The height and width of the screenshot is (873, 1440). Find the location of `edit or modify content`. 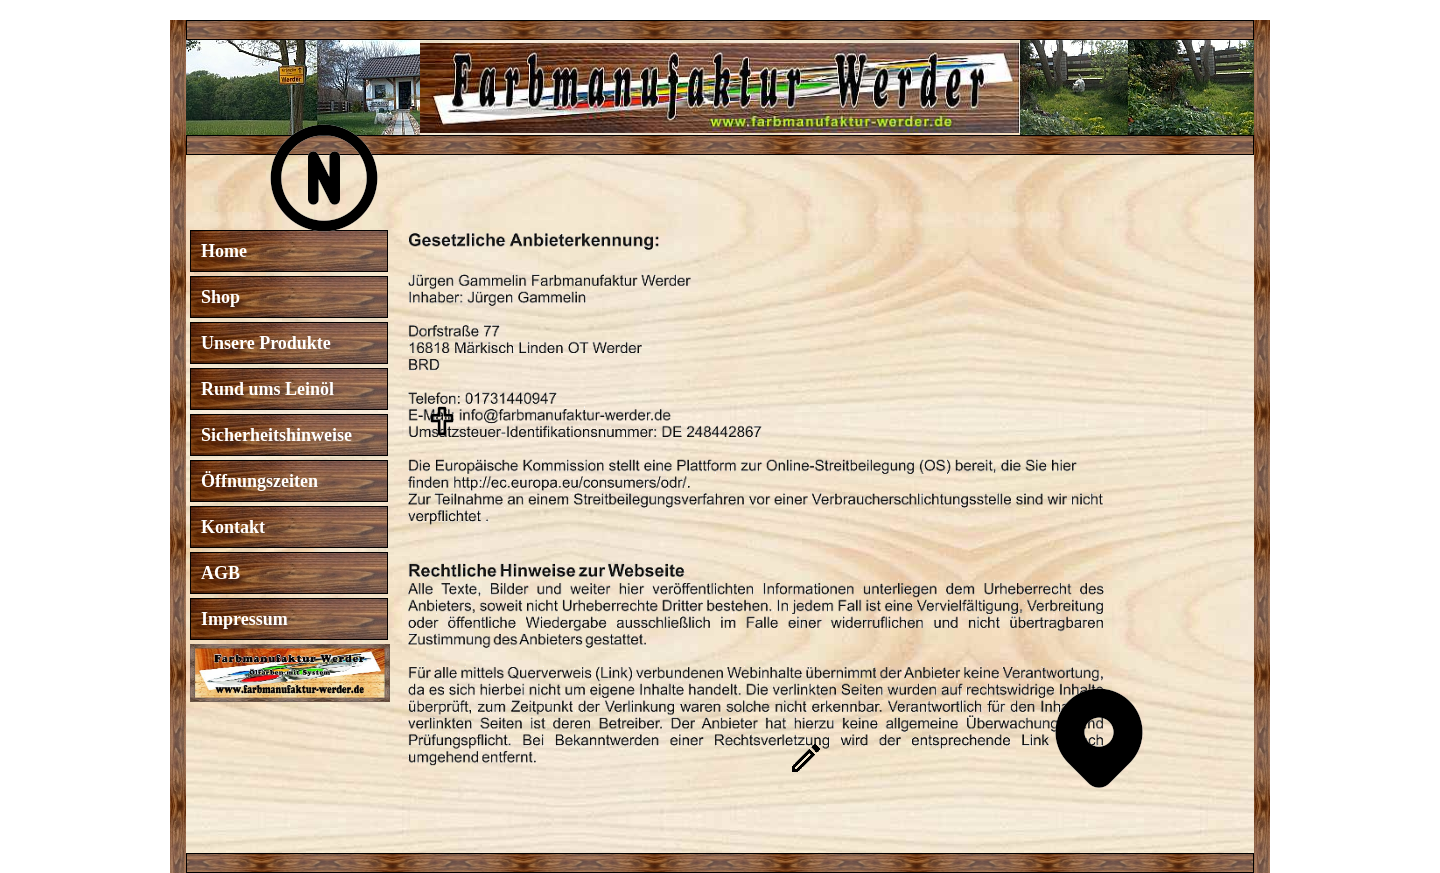

edit or modify content is located at coordinates (806, 758).